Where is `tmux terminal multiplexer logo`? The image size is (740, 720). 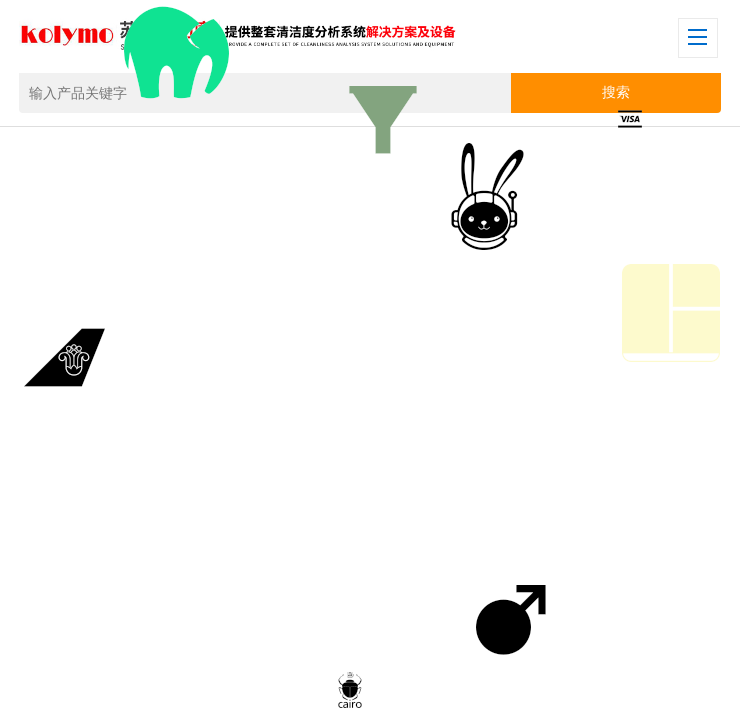
tmux terminal multiplexer logo is located at coordinates (671, 313).